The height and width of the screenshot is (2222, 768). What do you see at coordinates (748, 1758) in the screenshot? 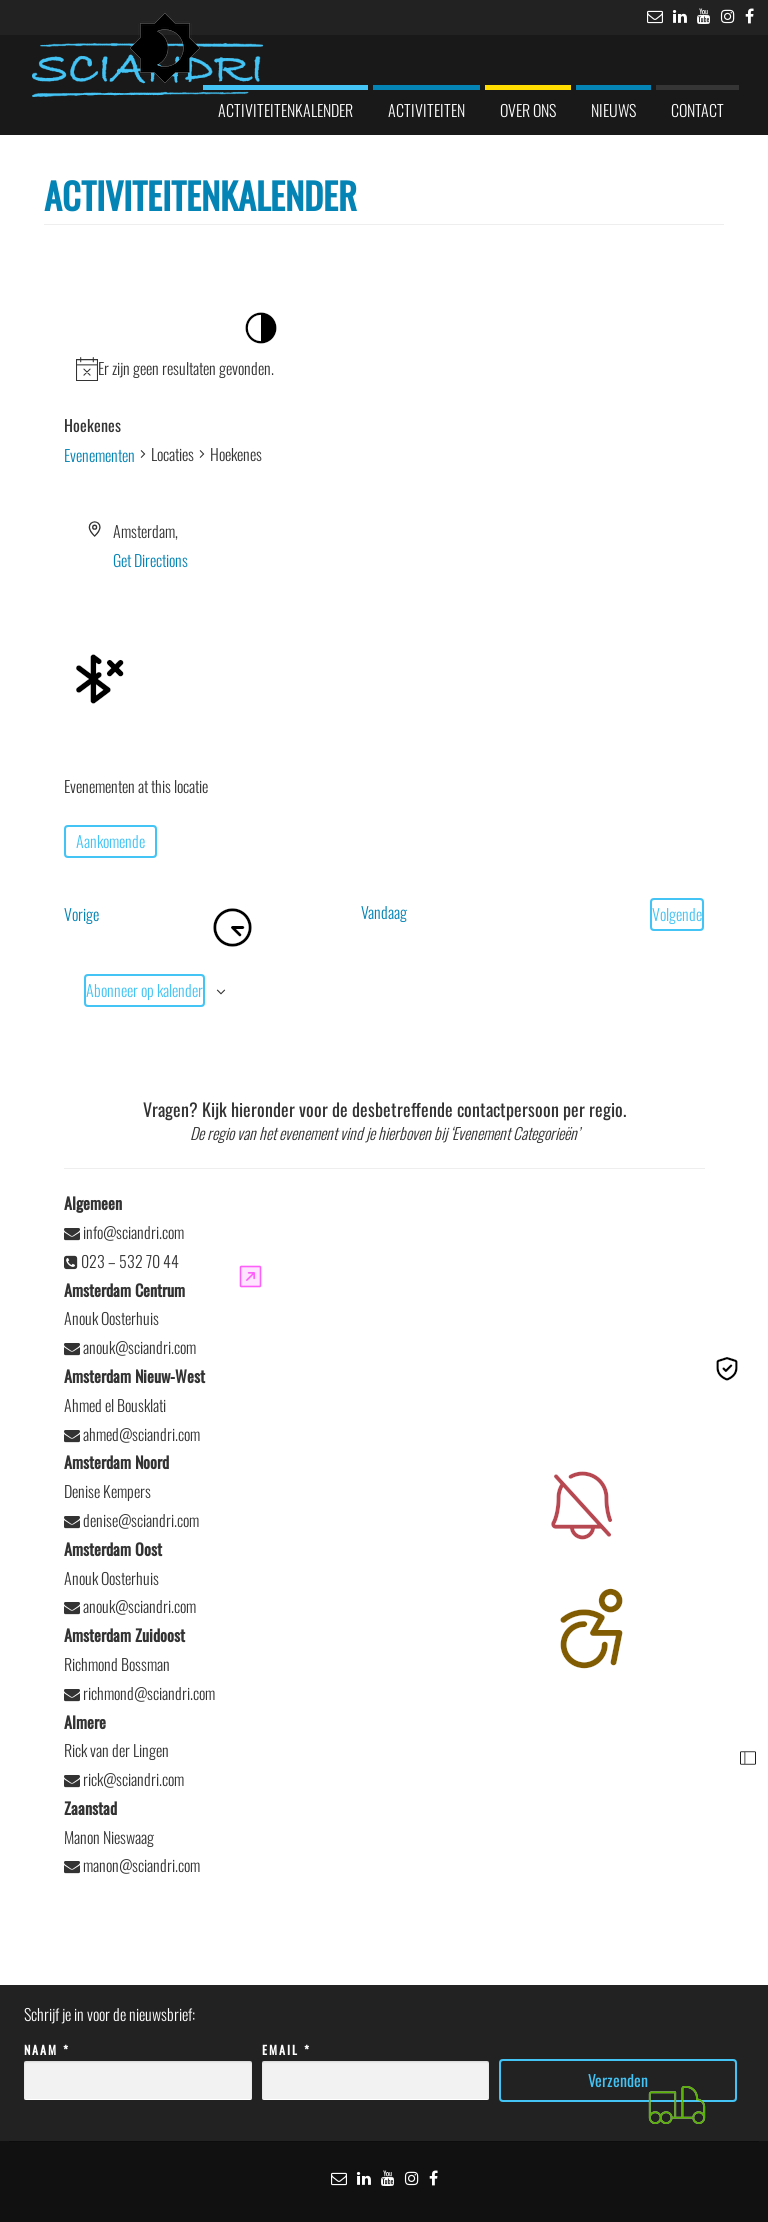
I see `toggle sidebar panel visibility` at bounding box center [748, 1758].